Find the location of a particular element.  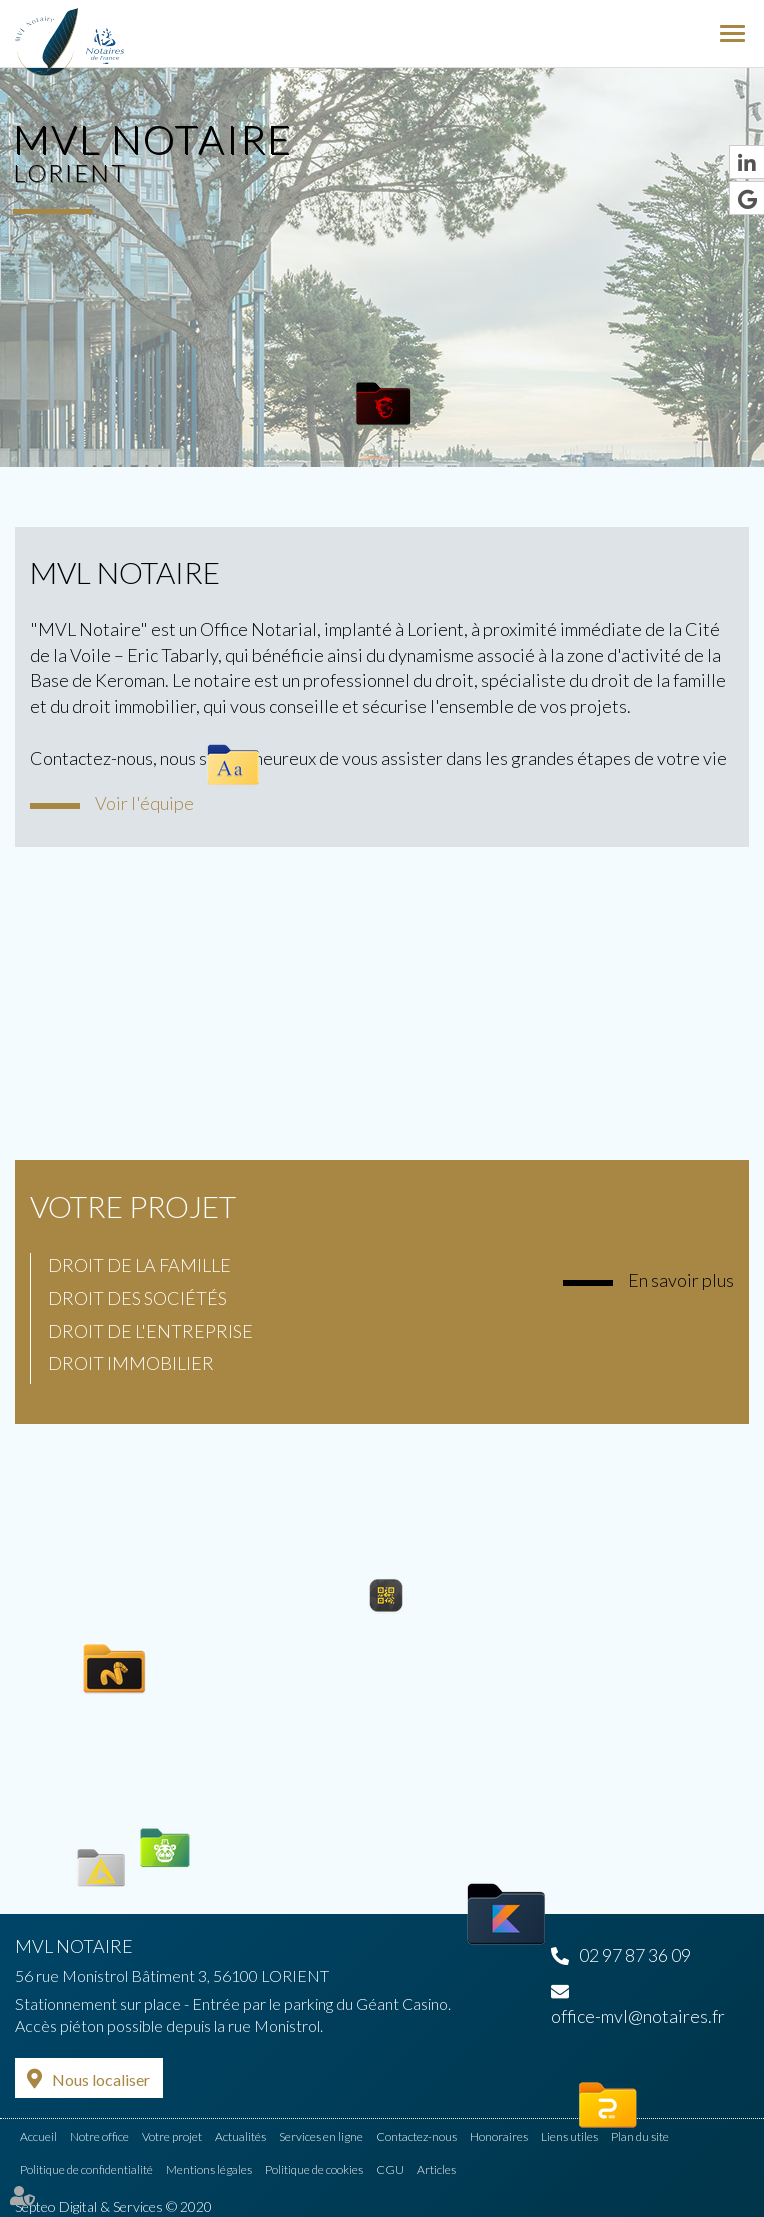

open your Game Jolt games folder is located at coordinates (165, 1849).